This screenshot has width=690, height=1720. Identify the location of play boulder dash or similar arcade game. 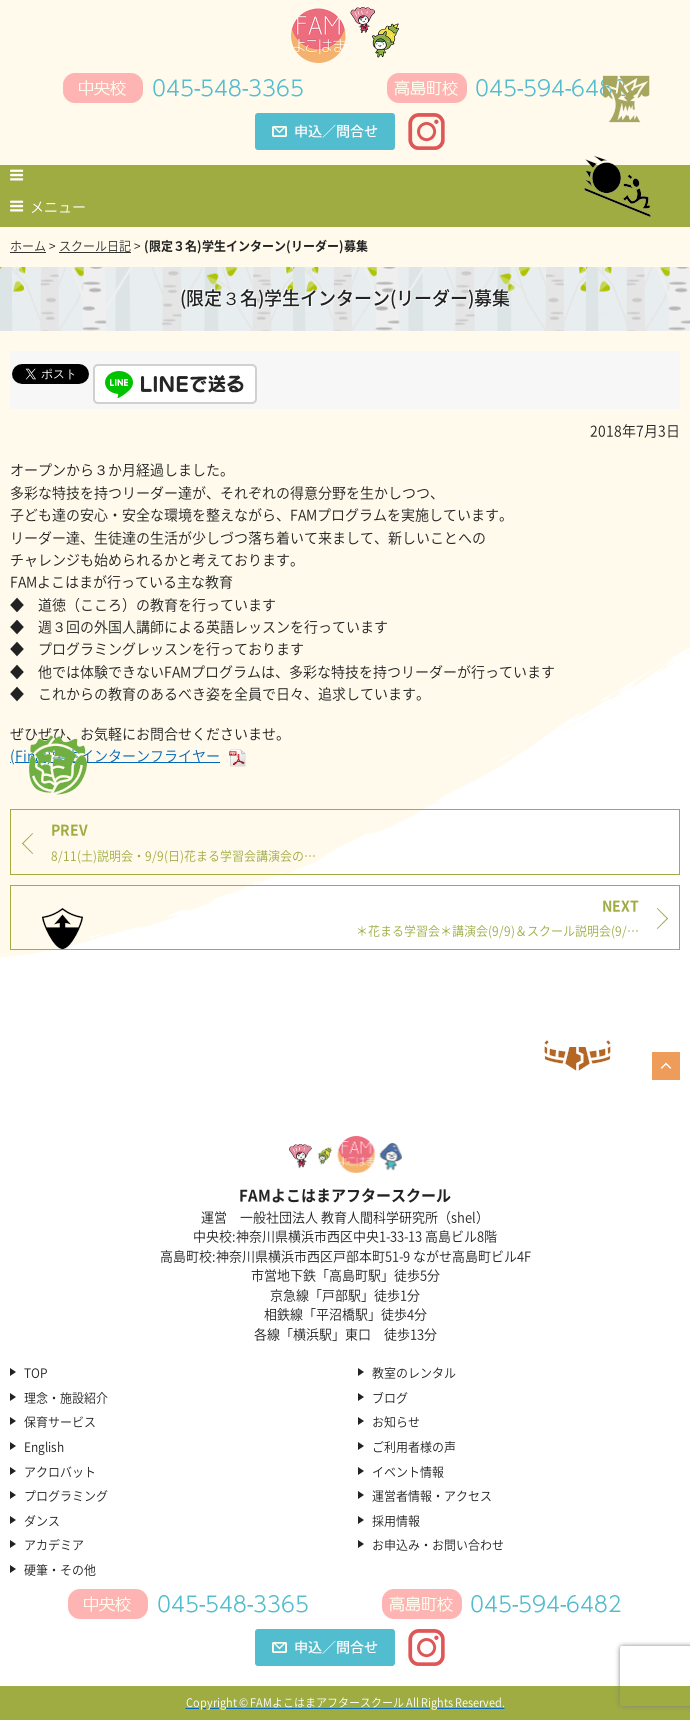
(617, 186).